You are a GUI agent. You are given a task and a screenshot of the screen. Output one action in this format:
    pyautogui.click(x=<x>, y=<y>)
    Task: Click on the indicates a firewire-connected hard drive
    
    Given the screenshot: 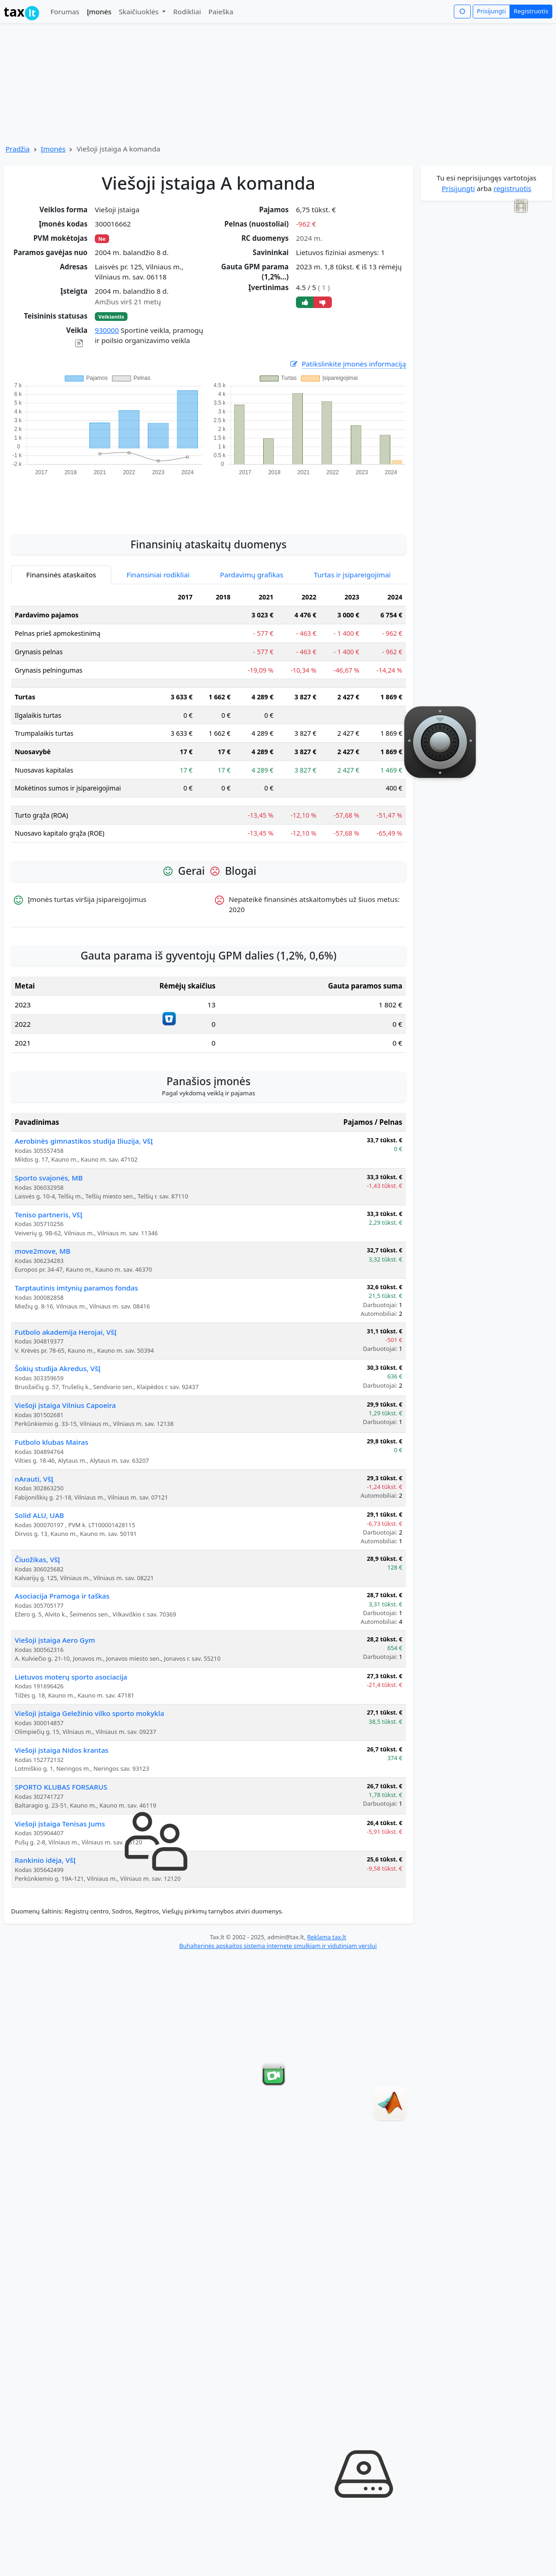 What is the action you would take?
    pyautogui.click(x=364, y=2472)
    